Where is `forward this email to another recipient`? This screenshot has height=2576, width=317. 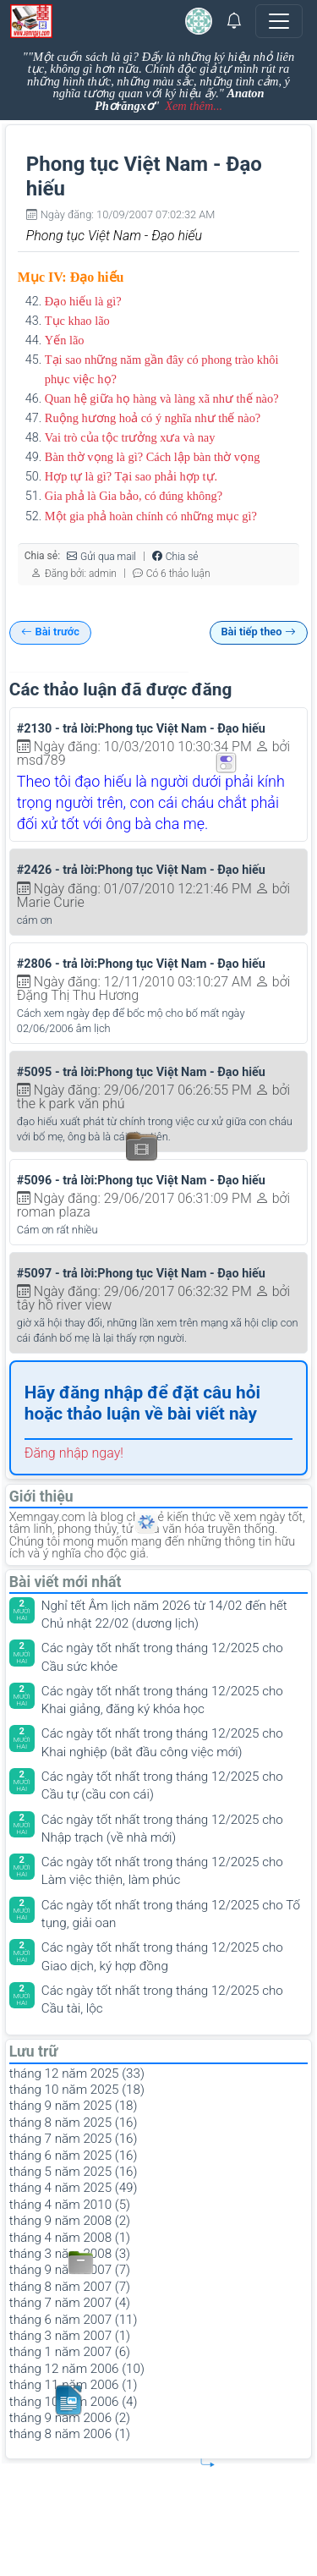
forward this email to another recipient is located at coordinates (208, 2462).